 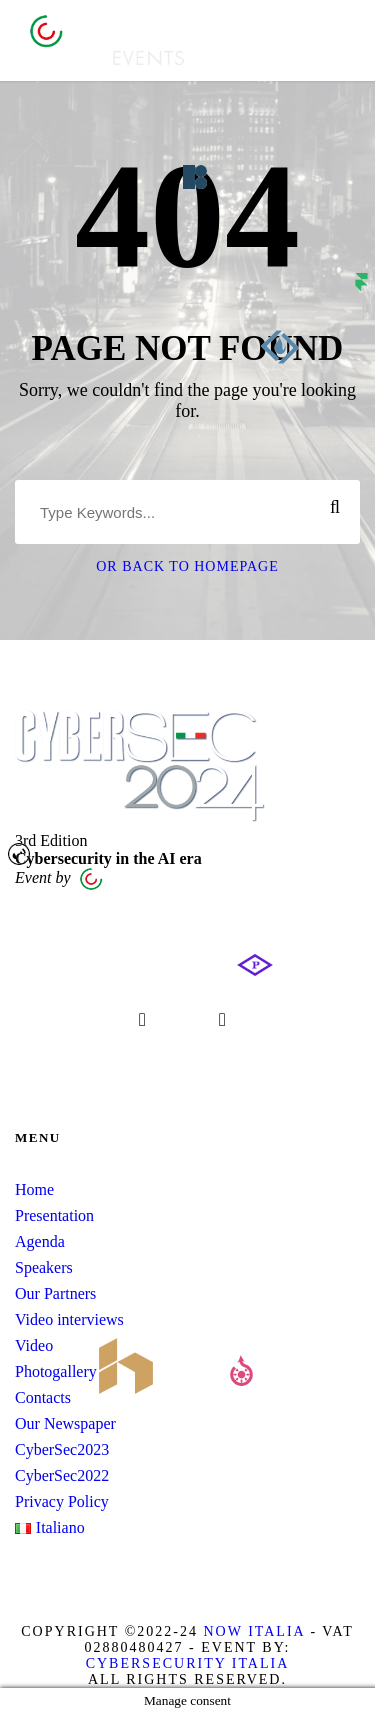 What do you see at coordinates (255, 965) in the screenshot?
I see `powers brand logo` at bounding box center [255, 965].